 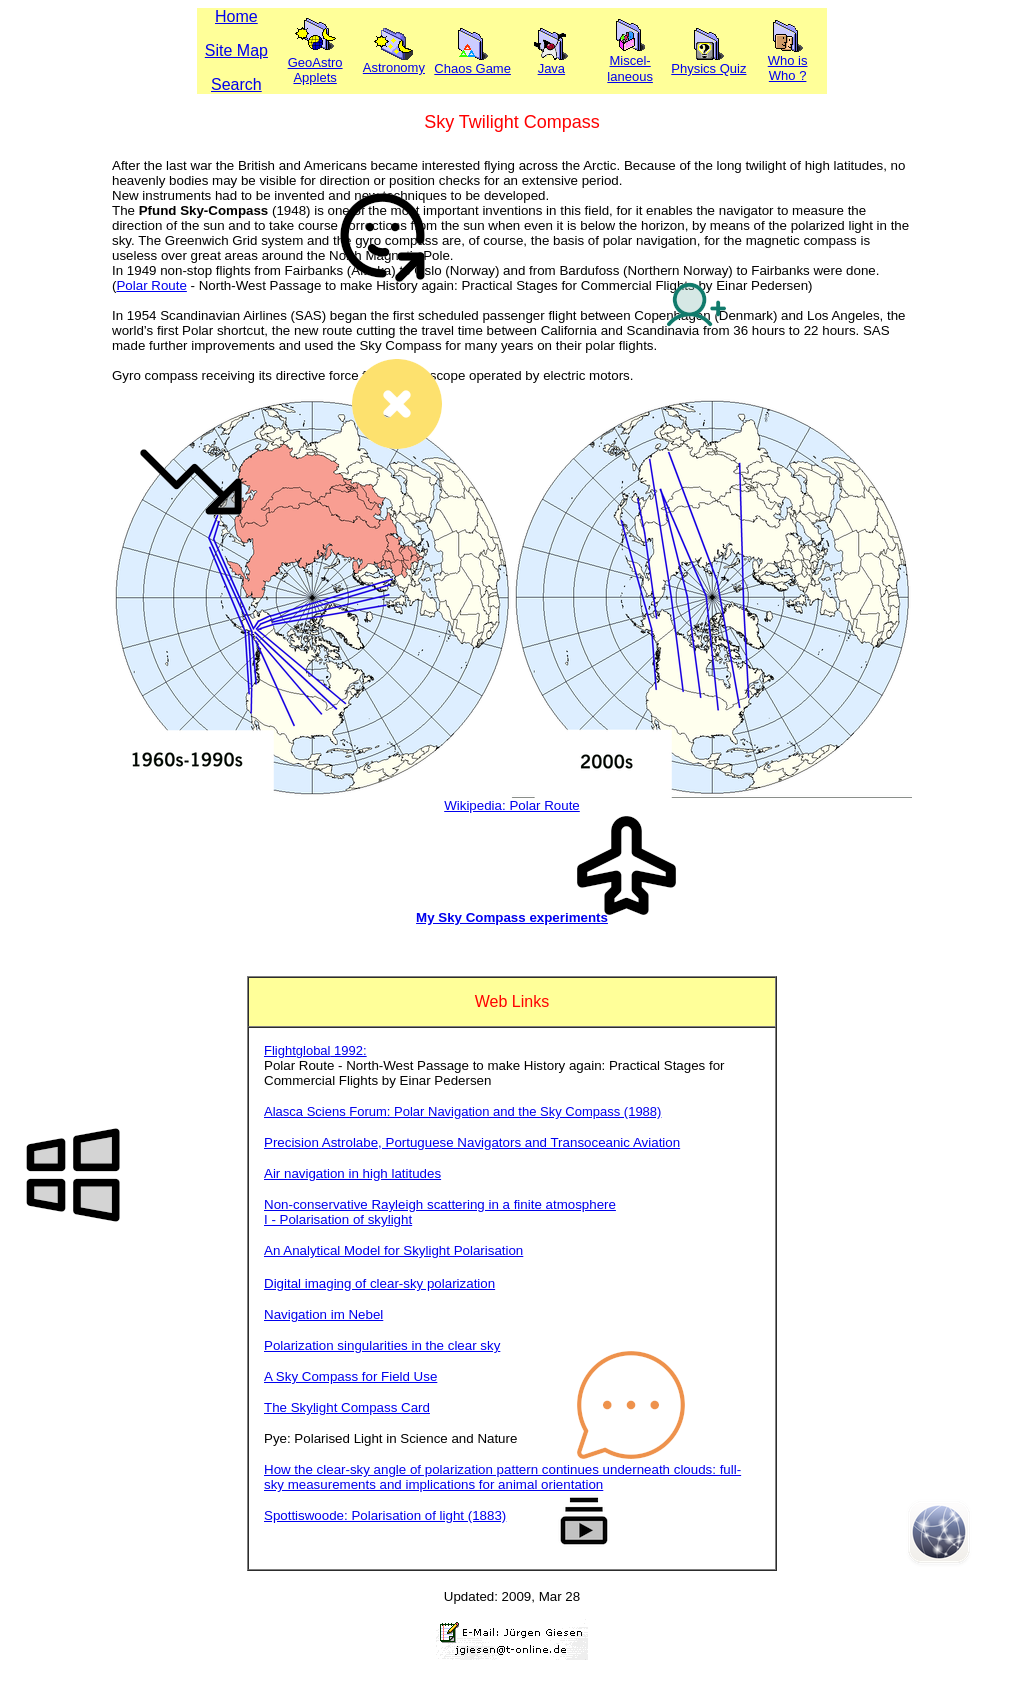 What do you see at coordinates (694, 306) in the screenshot?
I see `add a new contact or friend` at bounding box center [694, 306].